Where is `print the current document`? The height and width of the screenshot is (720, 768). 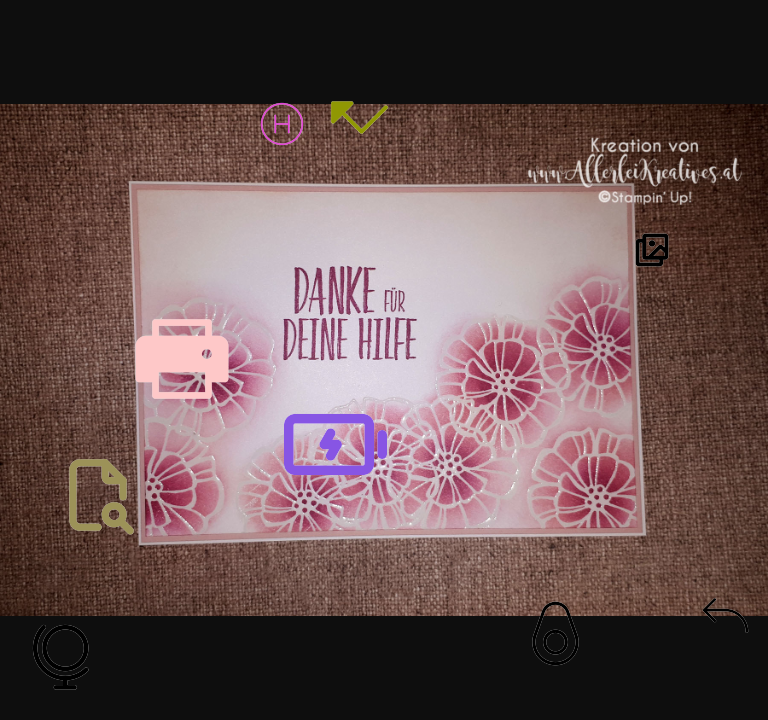
print the current document is located at coordinates (182, 359).